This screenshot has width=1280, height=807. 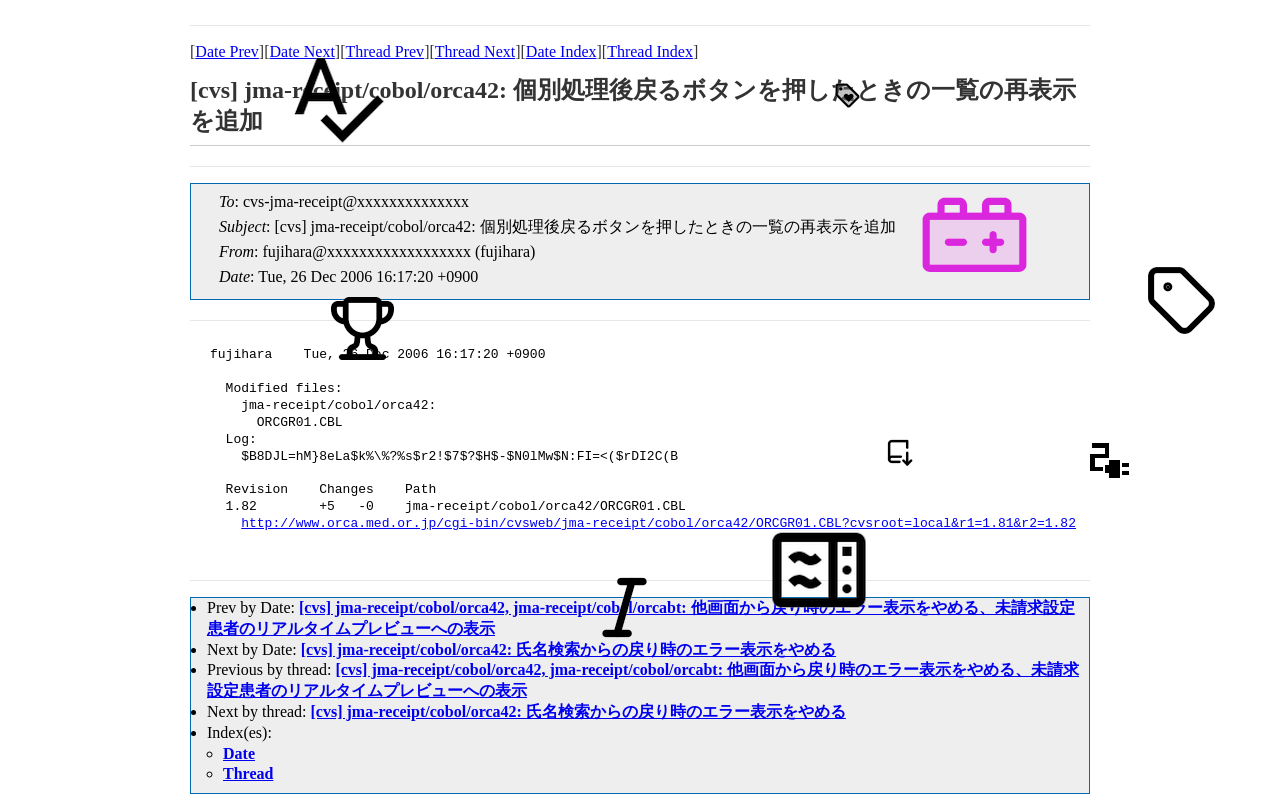 I want to click on access microwave controls or settings, so click(x=819, y=570).